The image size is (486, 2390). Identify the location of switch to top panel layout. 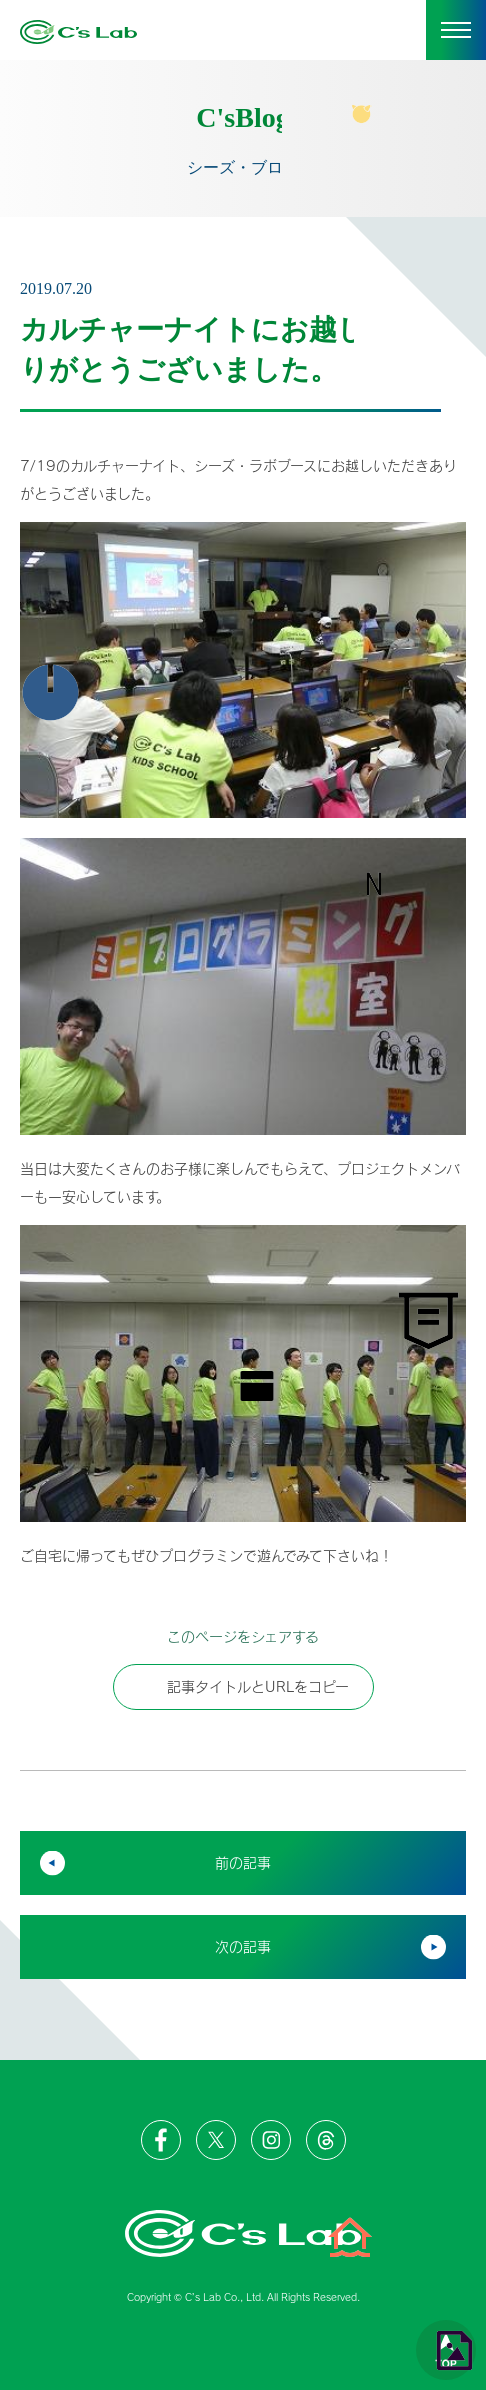
(257, 1386).